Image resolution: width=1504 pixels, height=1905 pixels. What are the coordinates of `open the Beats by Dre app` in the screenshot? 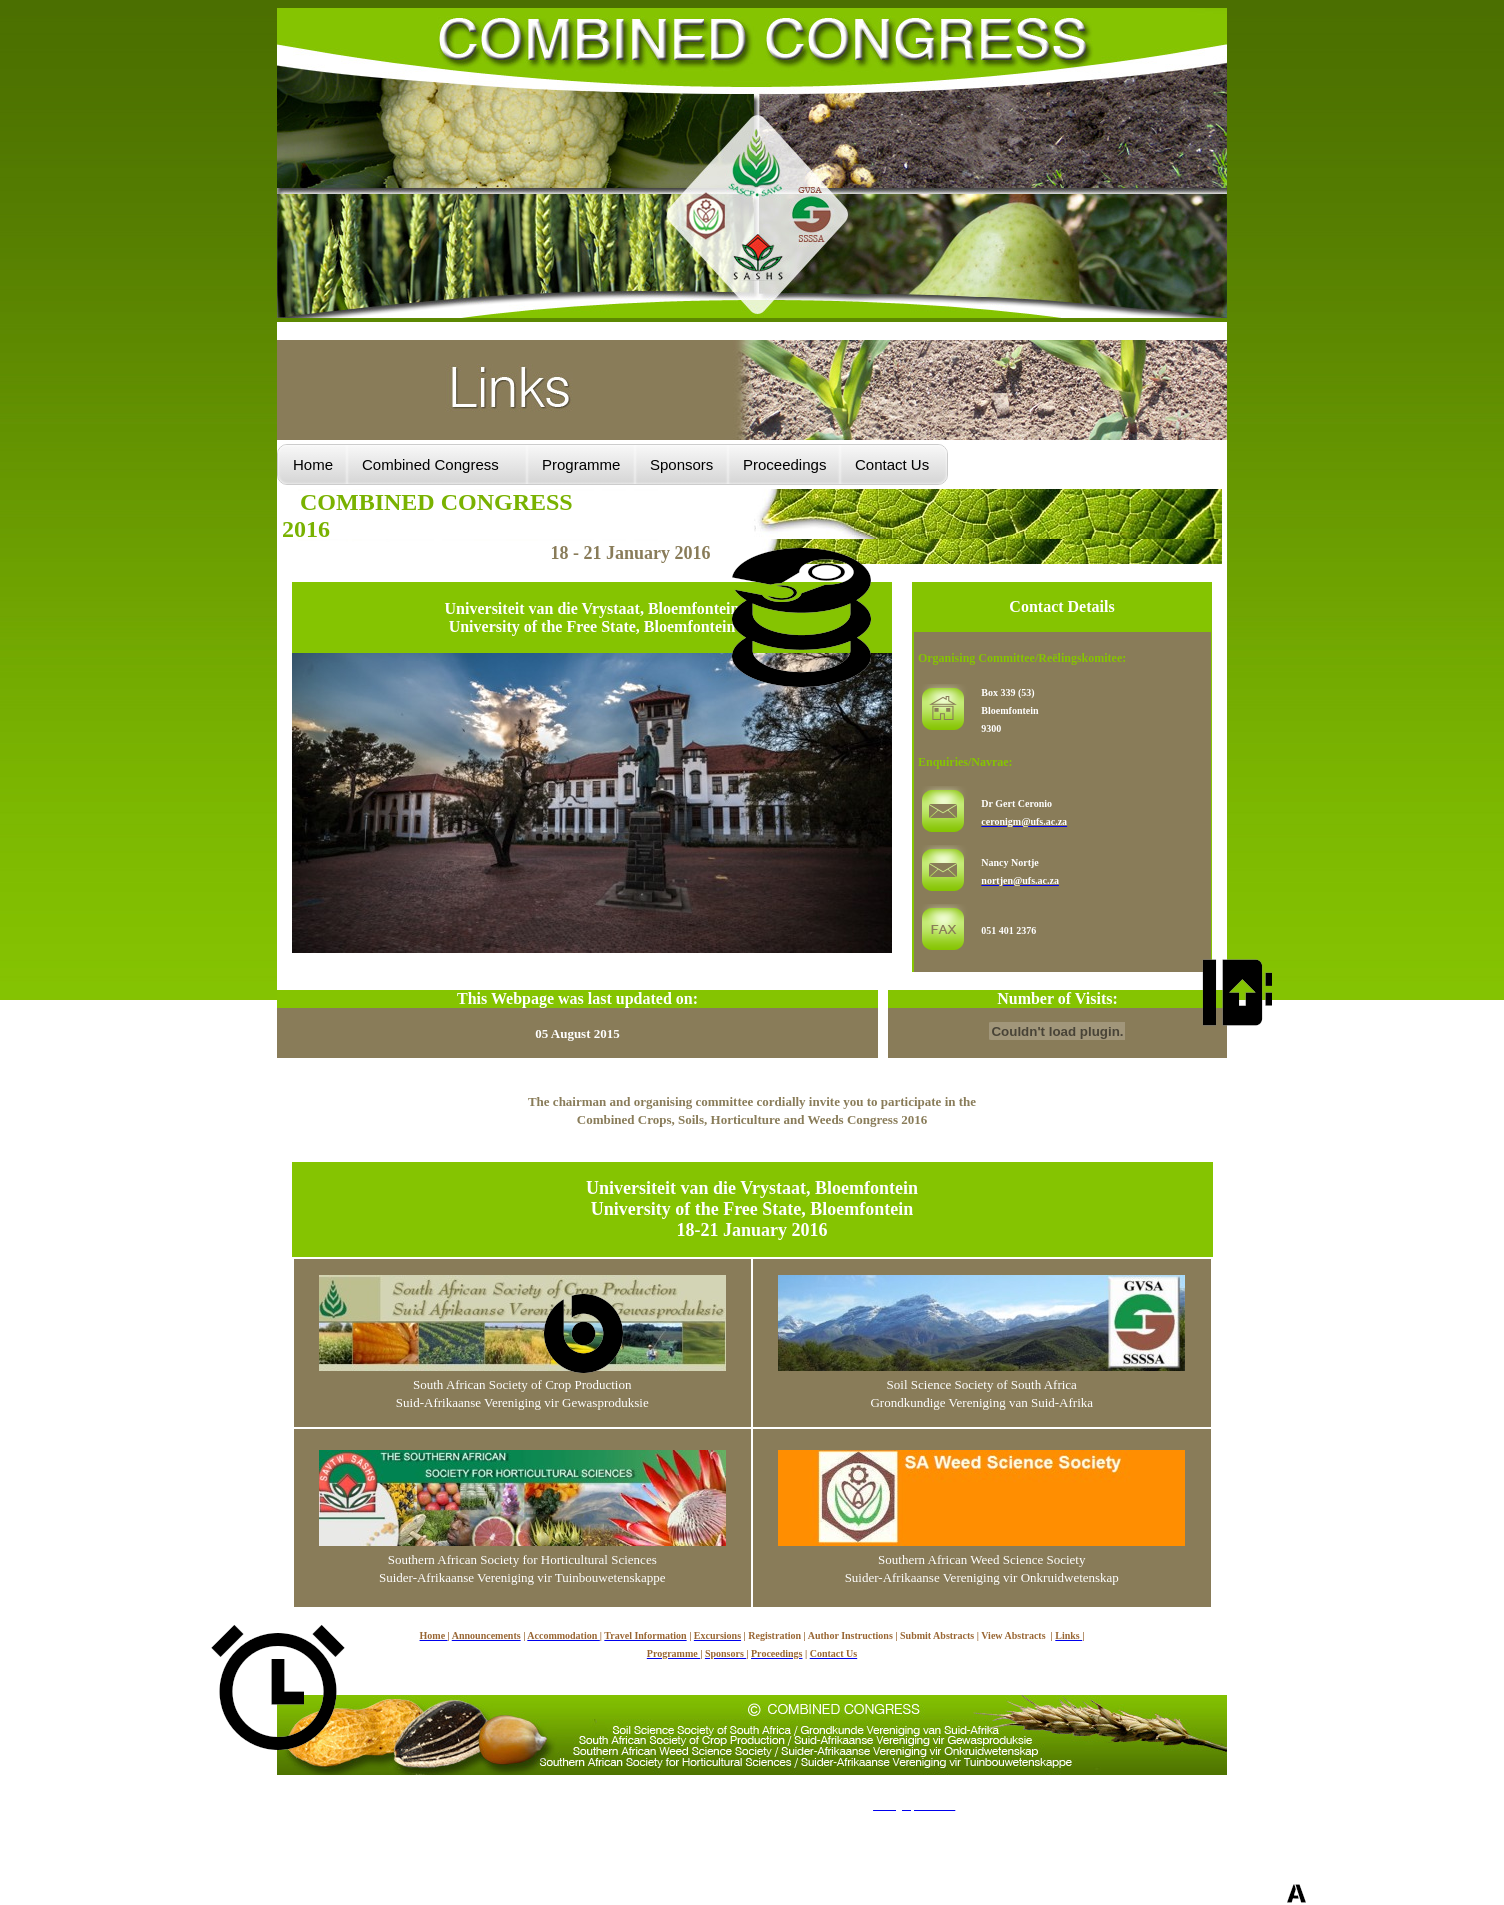 It's located at (583, 1333).